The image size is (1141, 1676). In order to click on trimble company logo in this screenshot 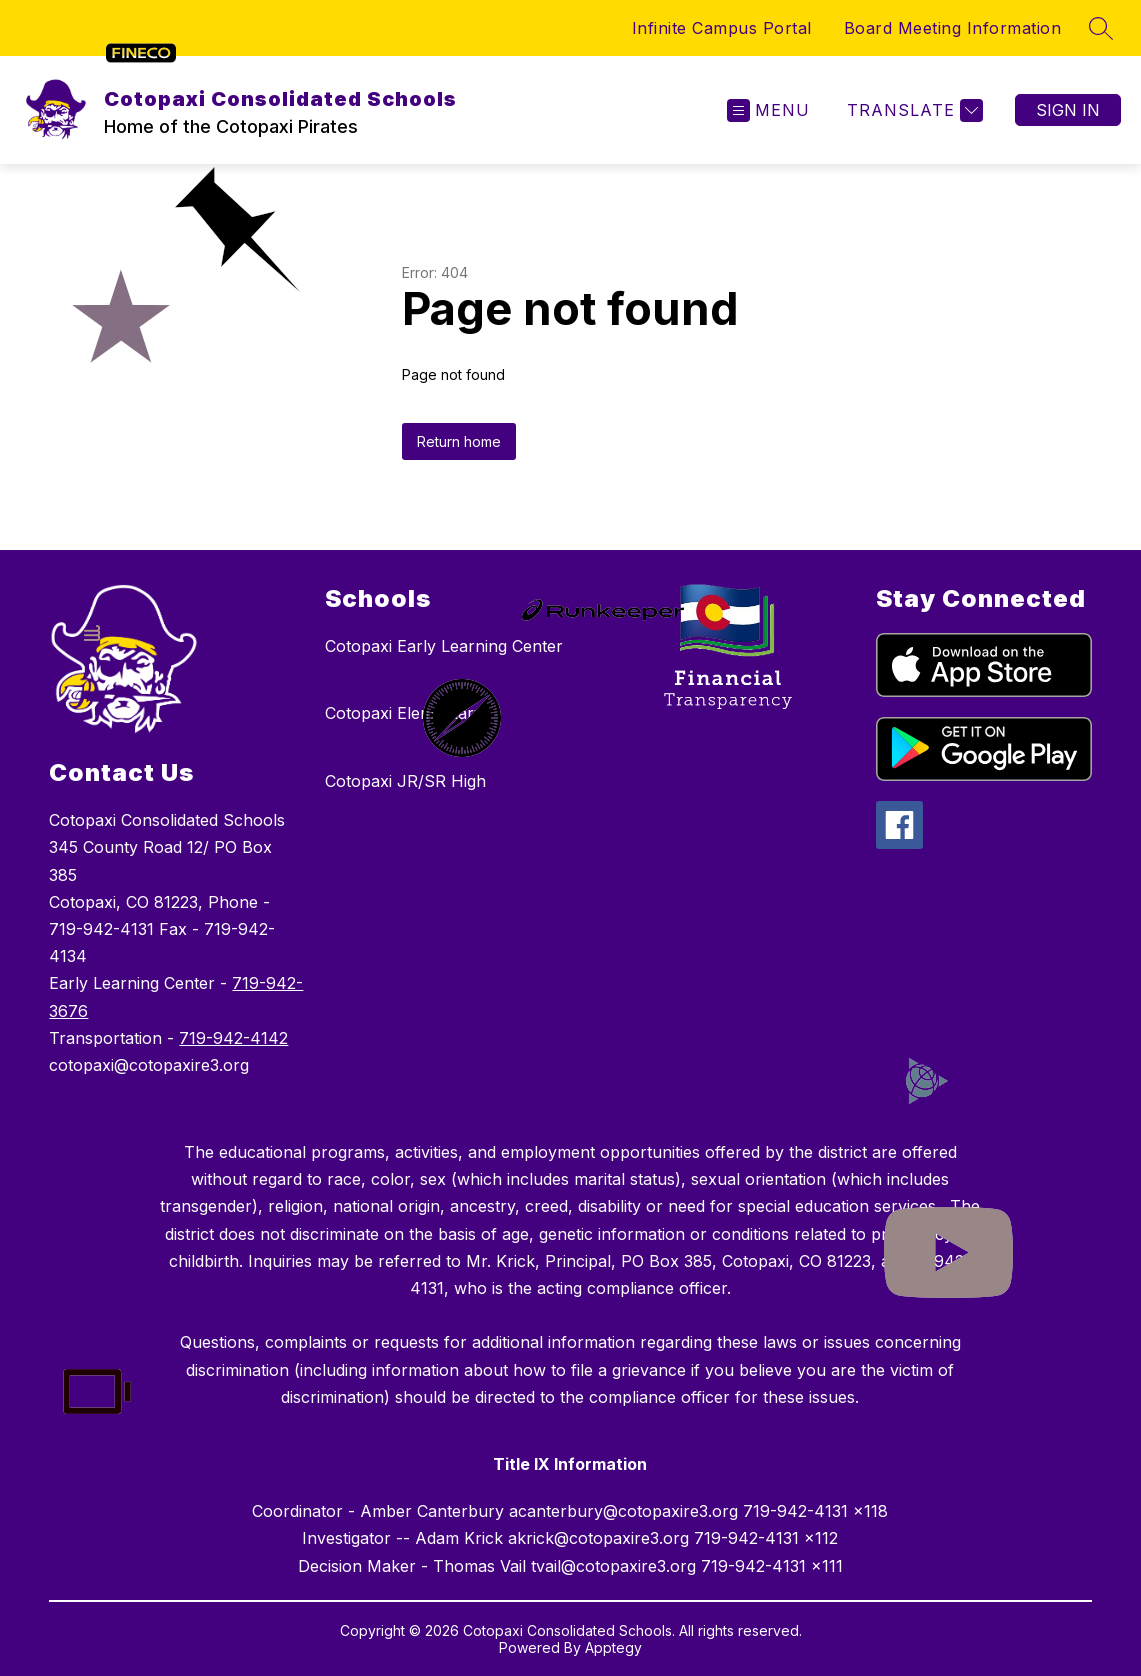, I will do `click(927, 1081)`.